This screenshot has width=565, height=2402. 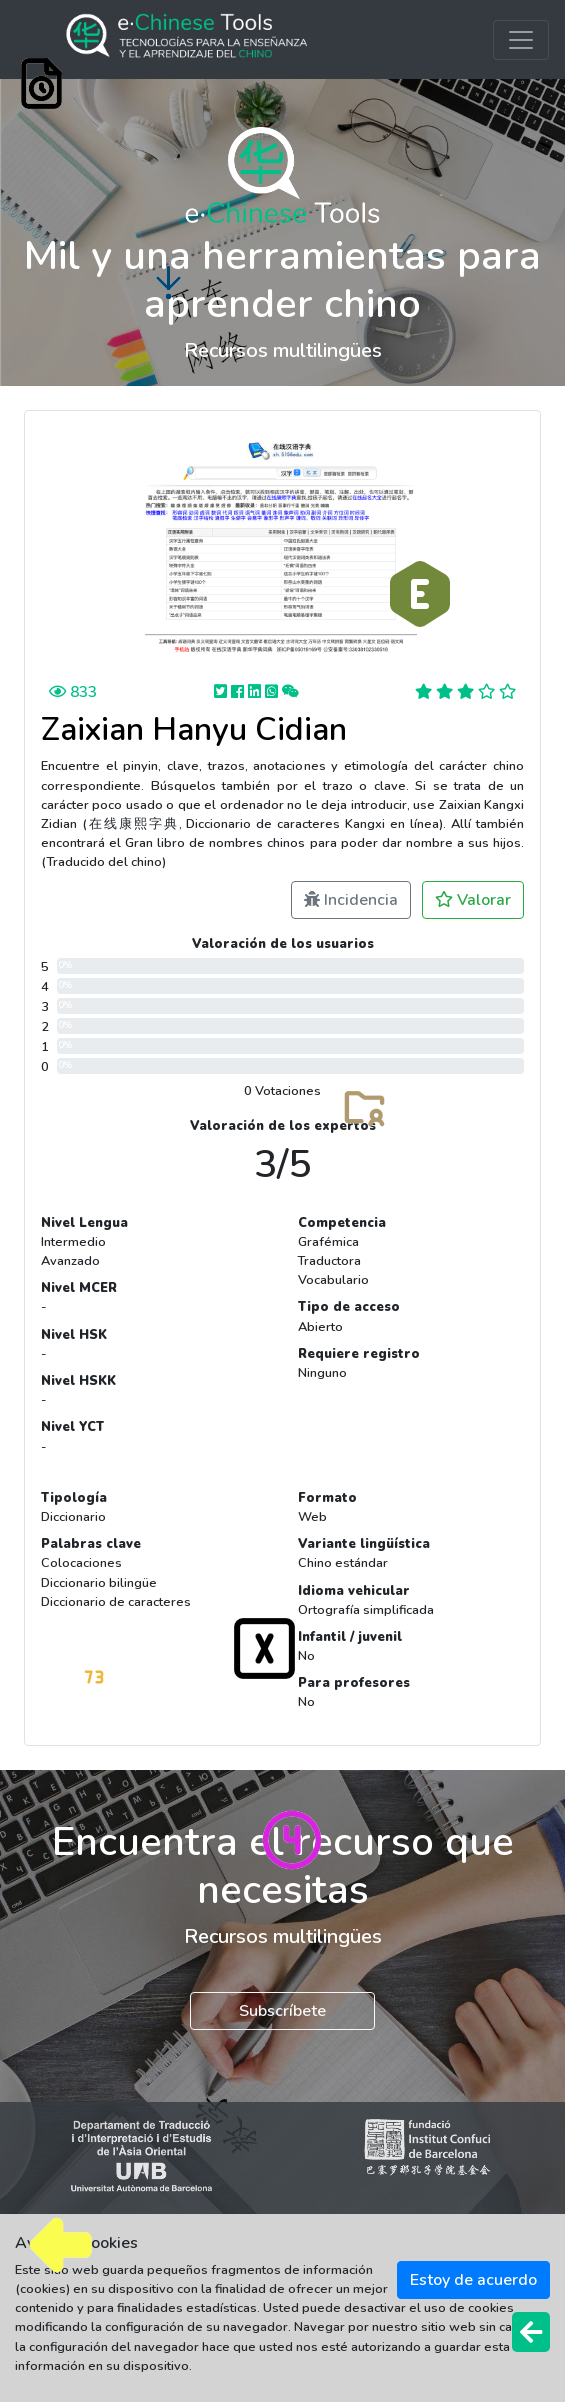 I want to click on go back to the previous screen, so click(x=60, y=2245).